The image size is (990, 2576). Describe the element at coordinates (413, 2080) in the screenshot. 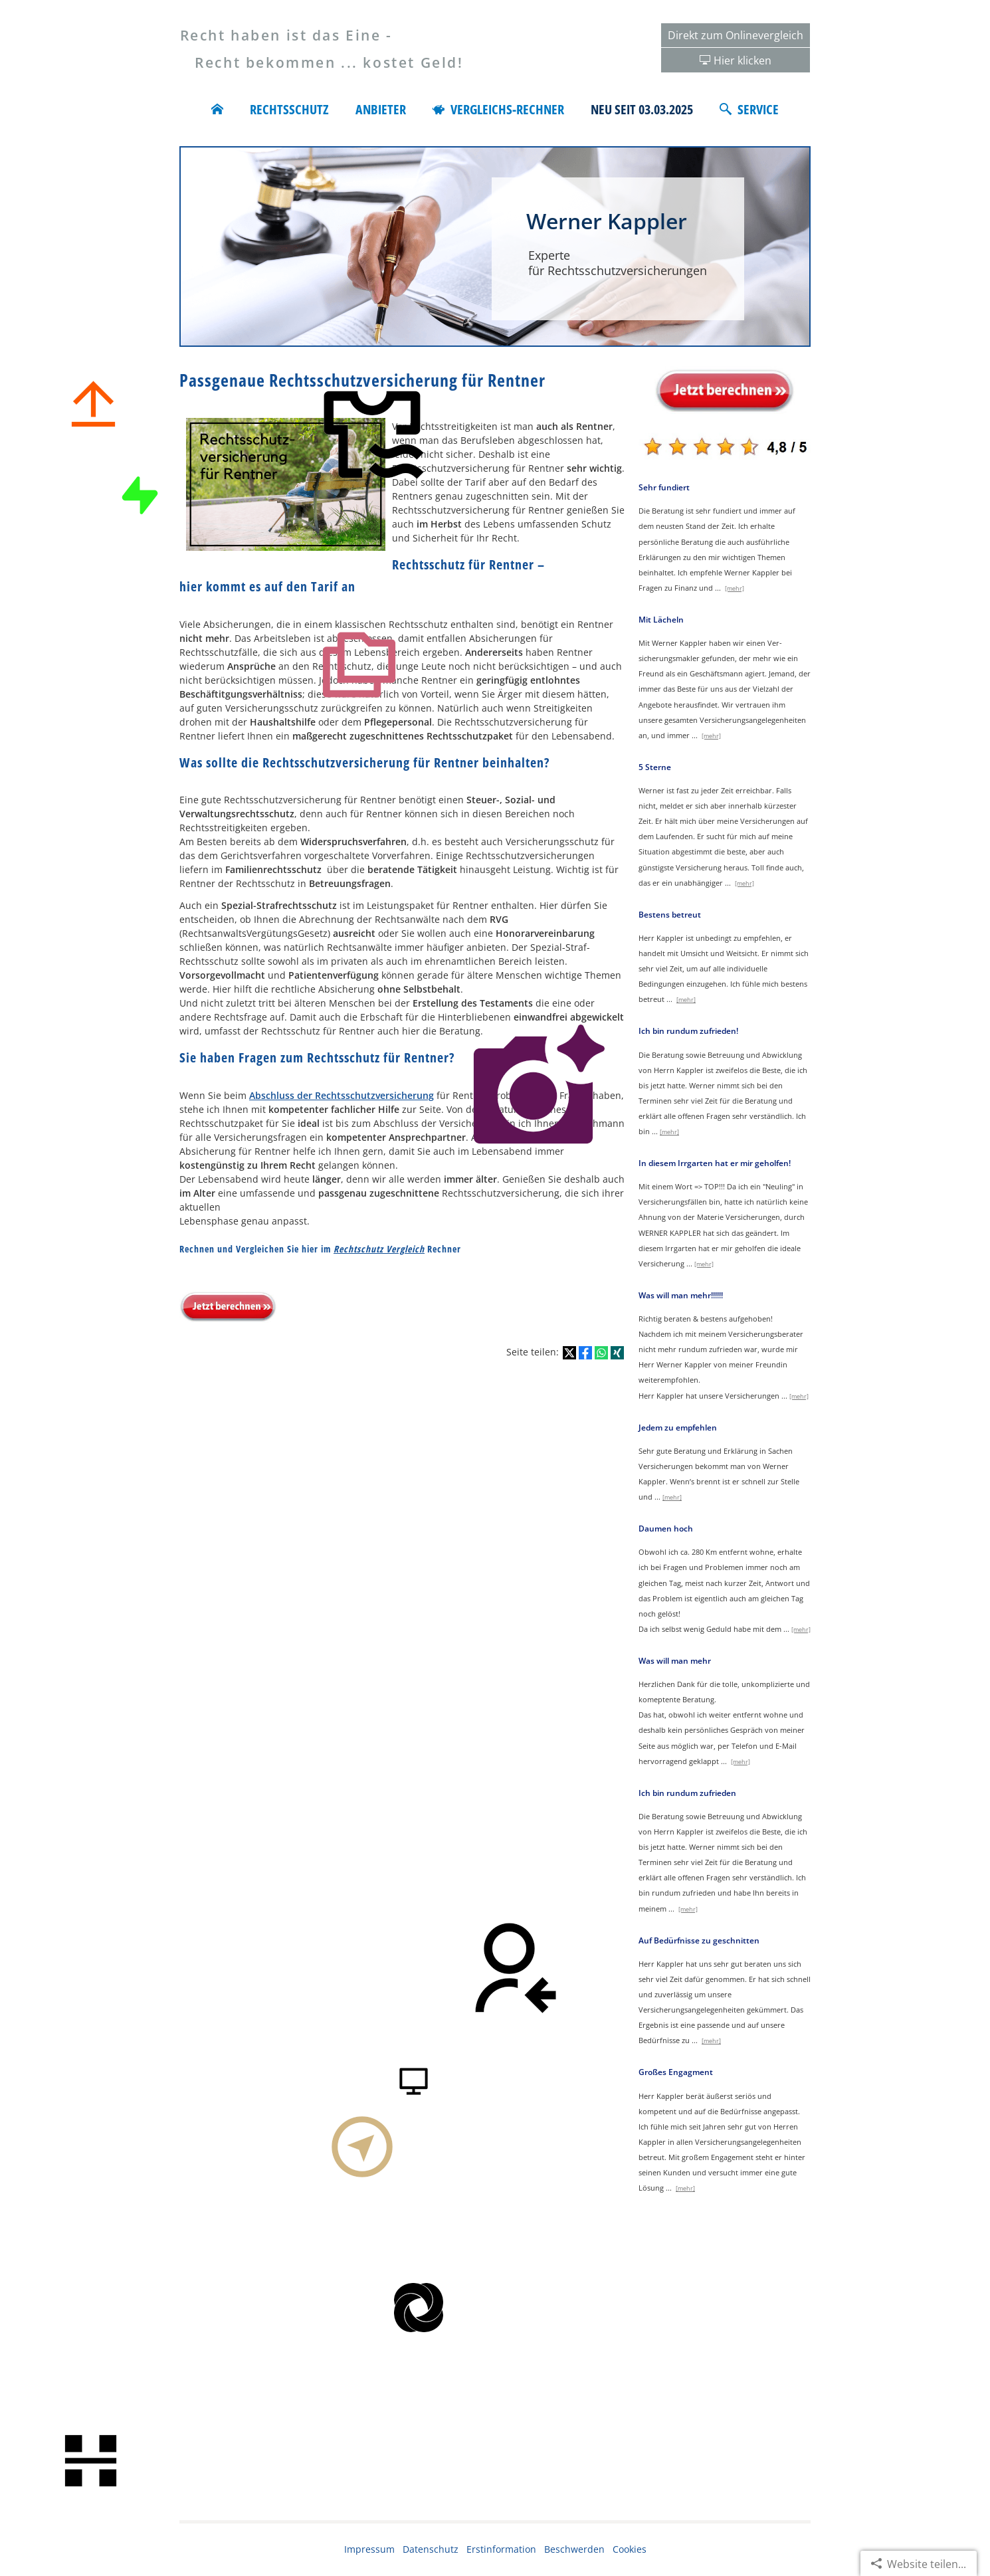

I see `access desktop or computer view` at that location.